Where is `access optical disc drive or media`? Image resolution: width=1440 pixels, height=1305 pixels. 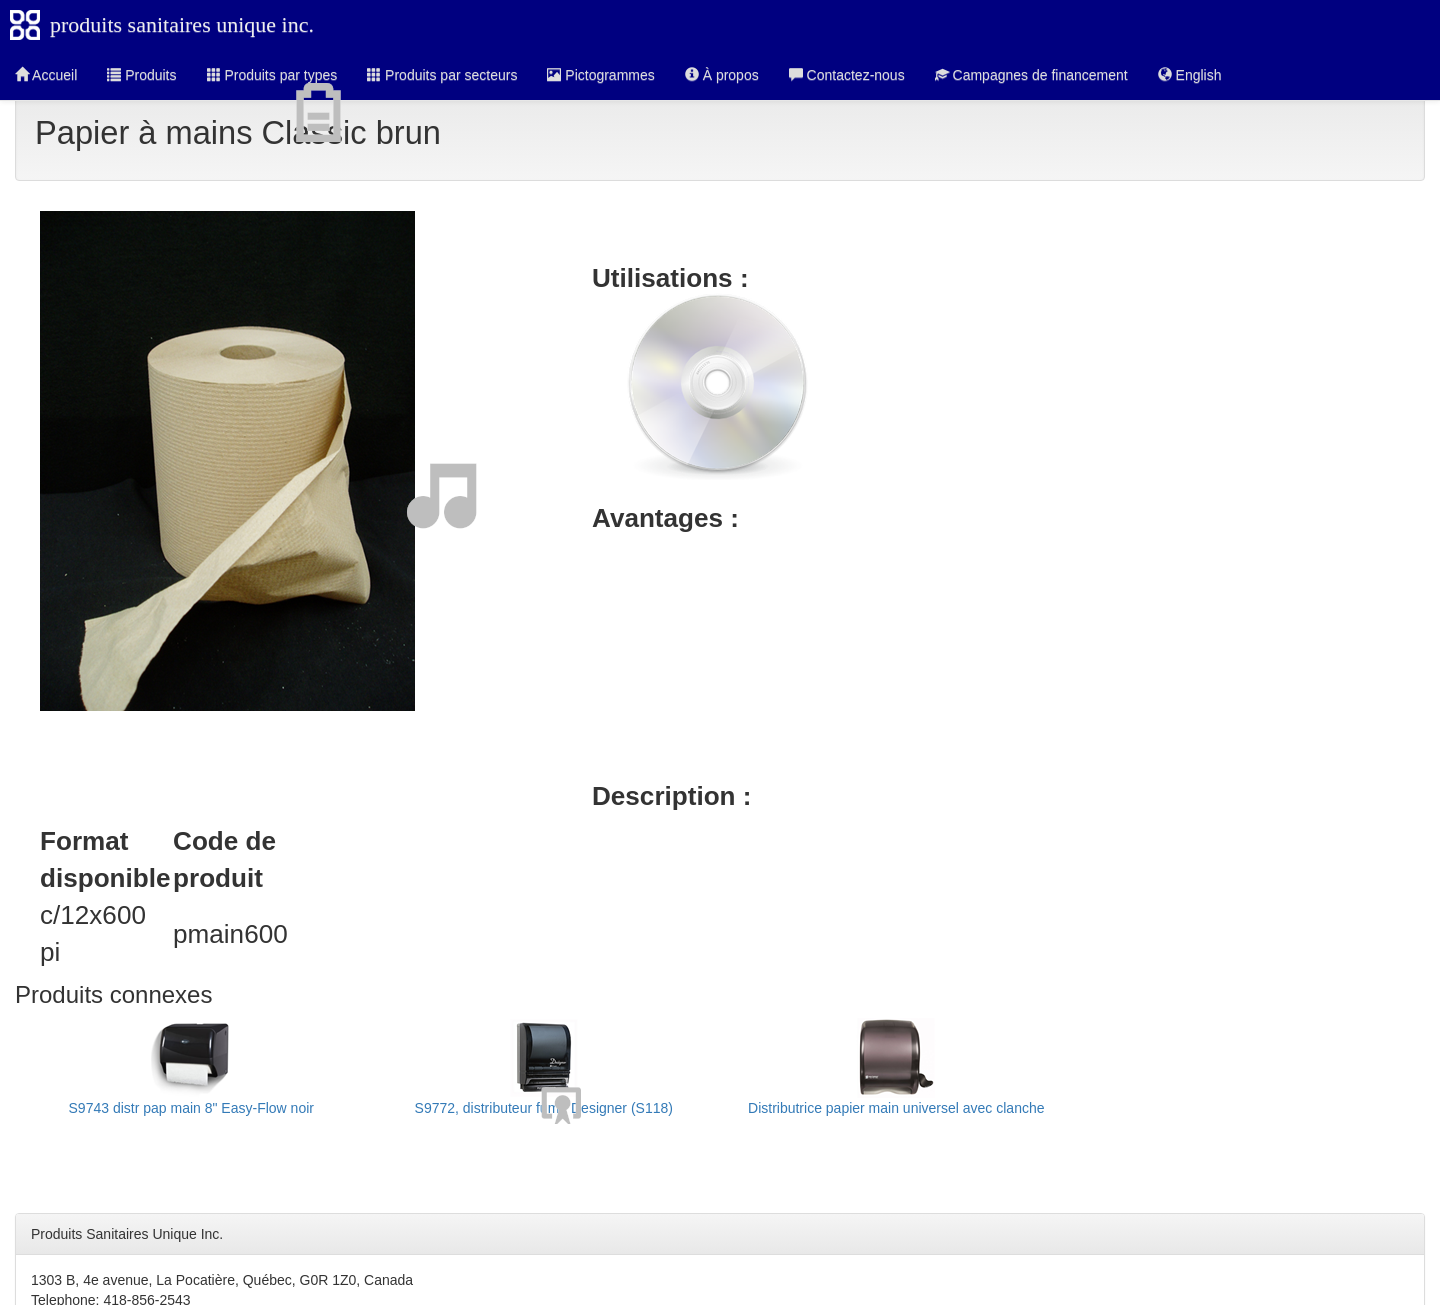 access optical disc drive or media is located at coordinates (717, 382).